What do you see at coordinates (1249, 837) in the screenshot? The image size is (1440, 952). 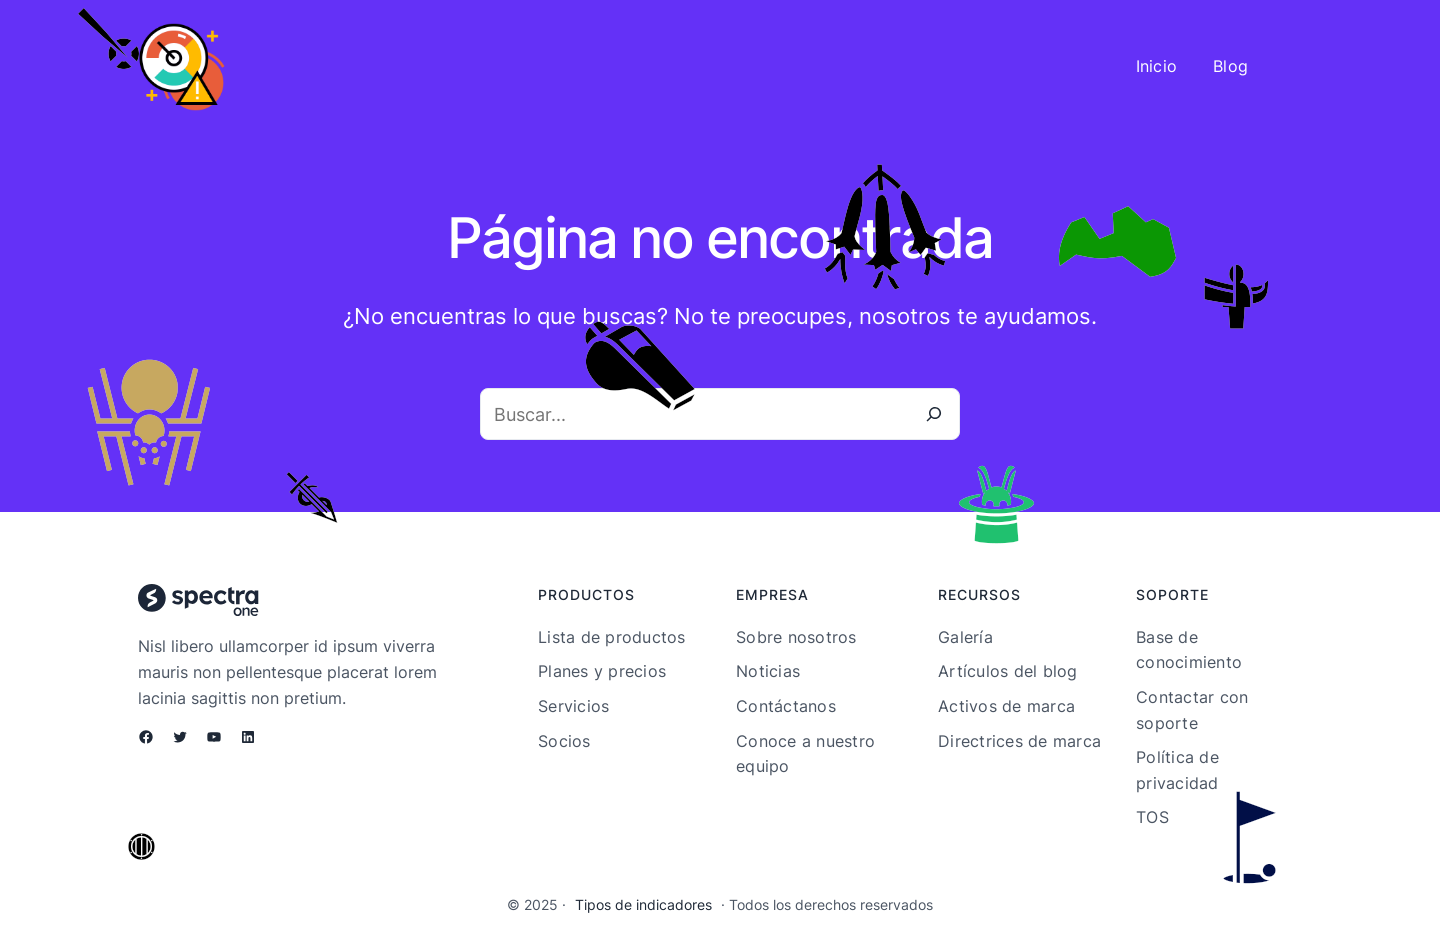 I see `access golf or mini-golf game` at bounding box center [1249, 837].